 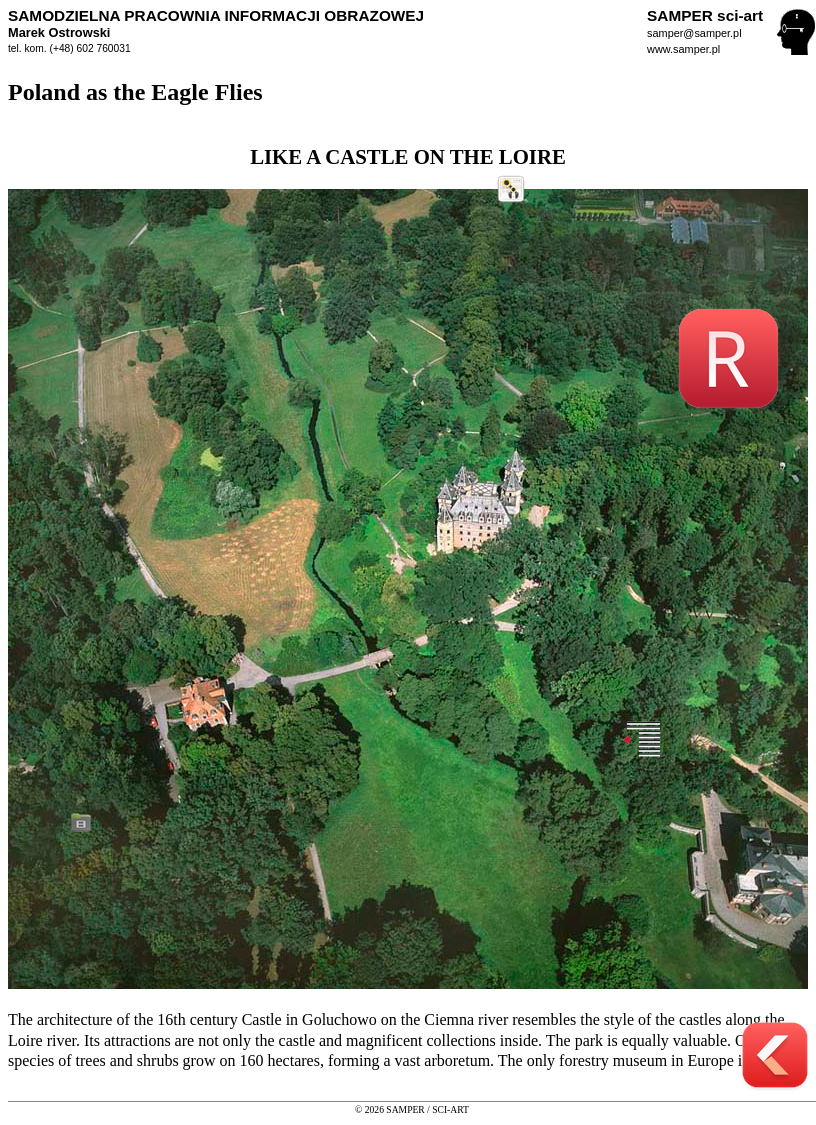 What do you see at coordinates (728, 358) in the screenshot?
I see `open retext markdown editor` at bounding box center [728, 358].